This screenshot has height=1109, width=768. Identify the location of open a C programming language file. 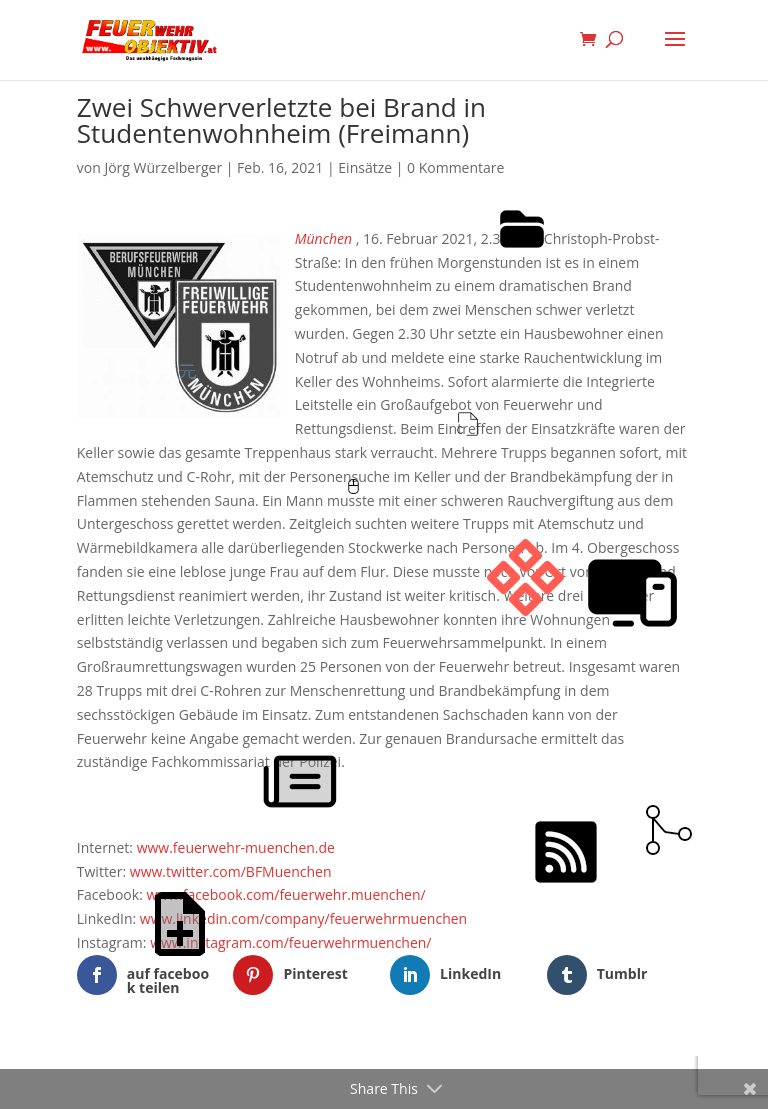
(468, 424).